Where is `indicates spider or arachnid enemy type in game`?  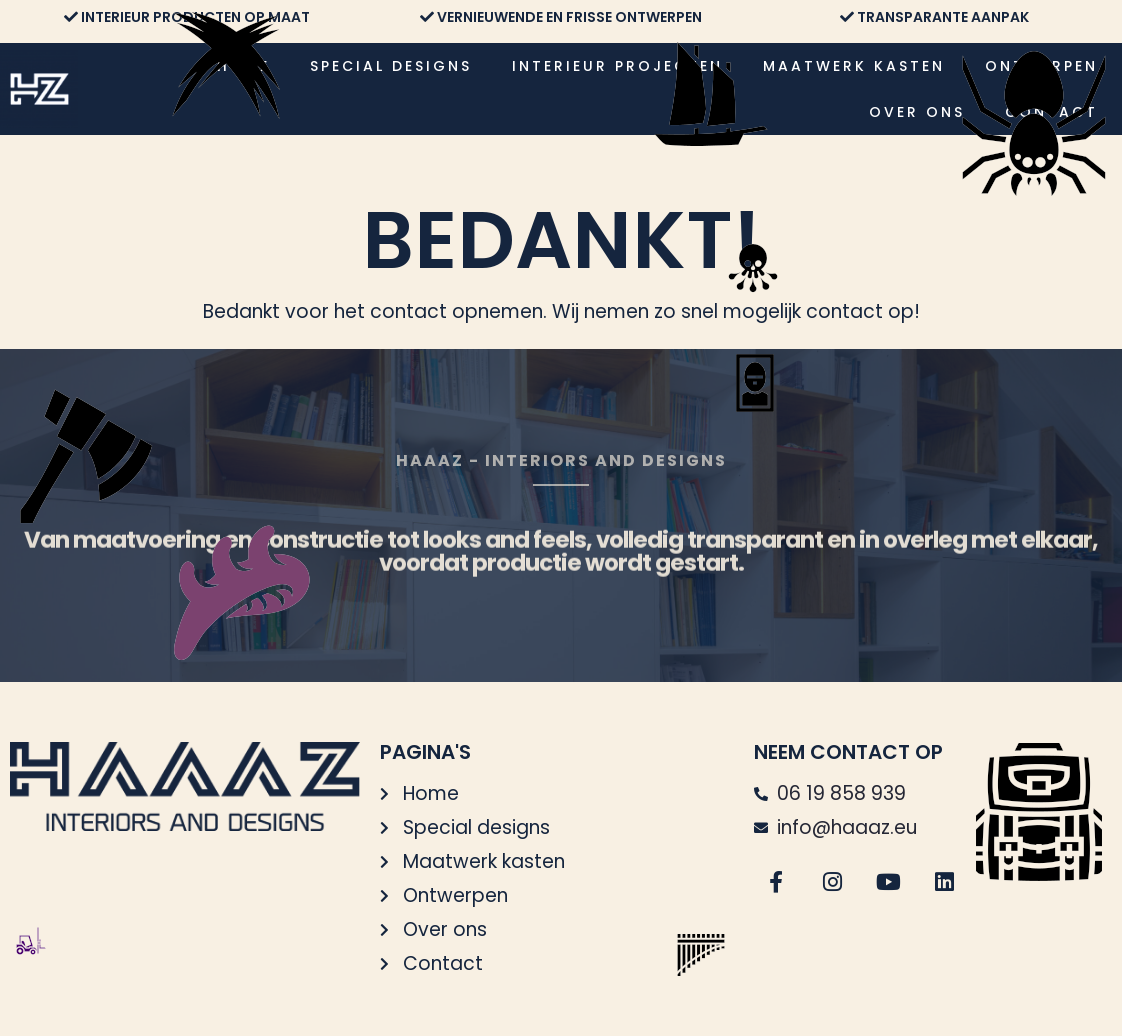
indicates spider or arachnid enemy type in game is located at coordinates (1034, 122).